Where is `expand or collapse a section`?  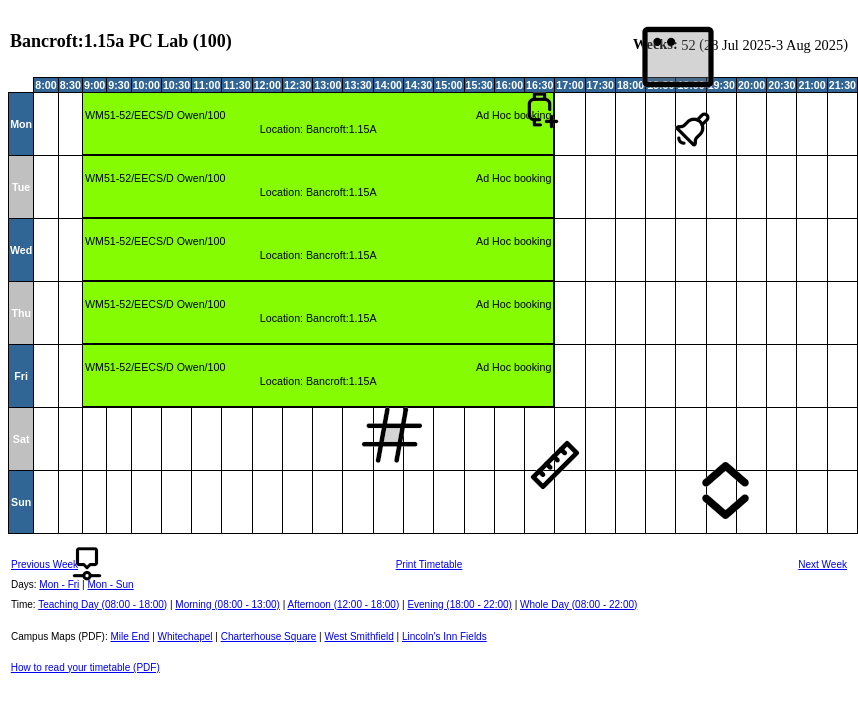
expand or collapse a section is located at coordinates (725, 490).